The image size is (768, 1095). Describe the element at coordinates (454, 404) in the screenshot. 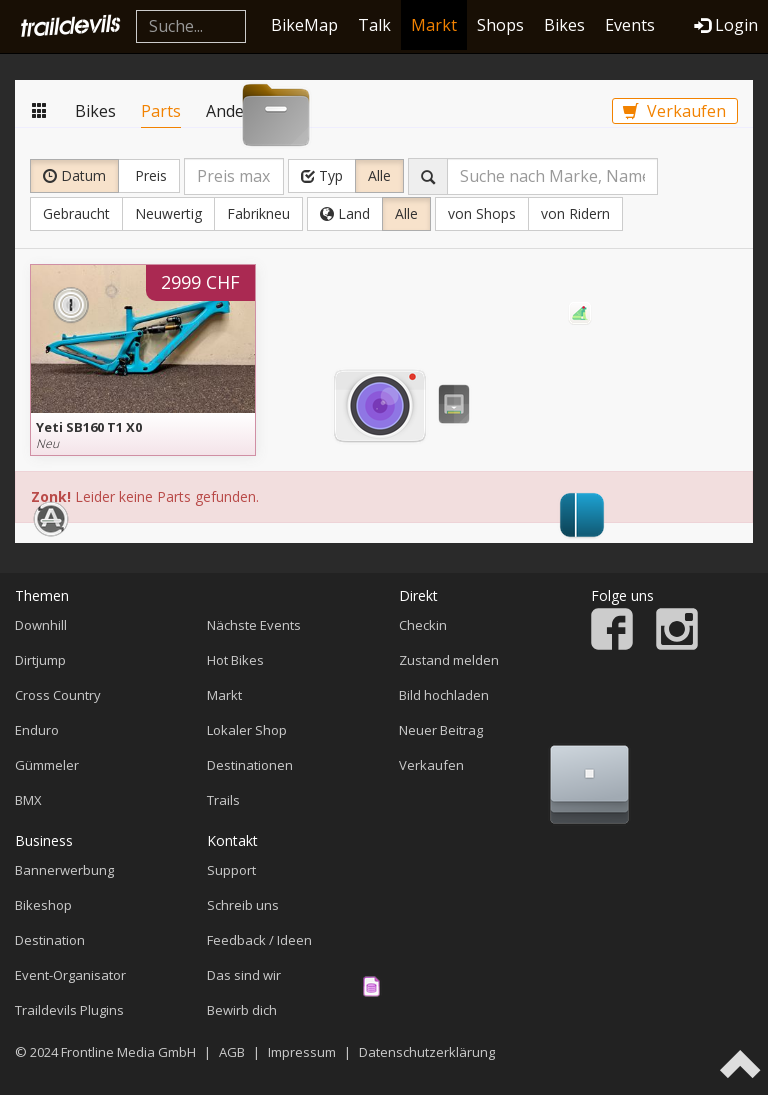

I see `game boy advance ROM file` at that location.